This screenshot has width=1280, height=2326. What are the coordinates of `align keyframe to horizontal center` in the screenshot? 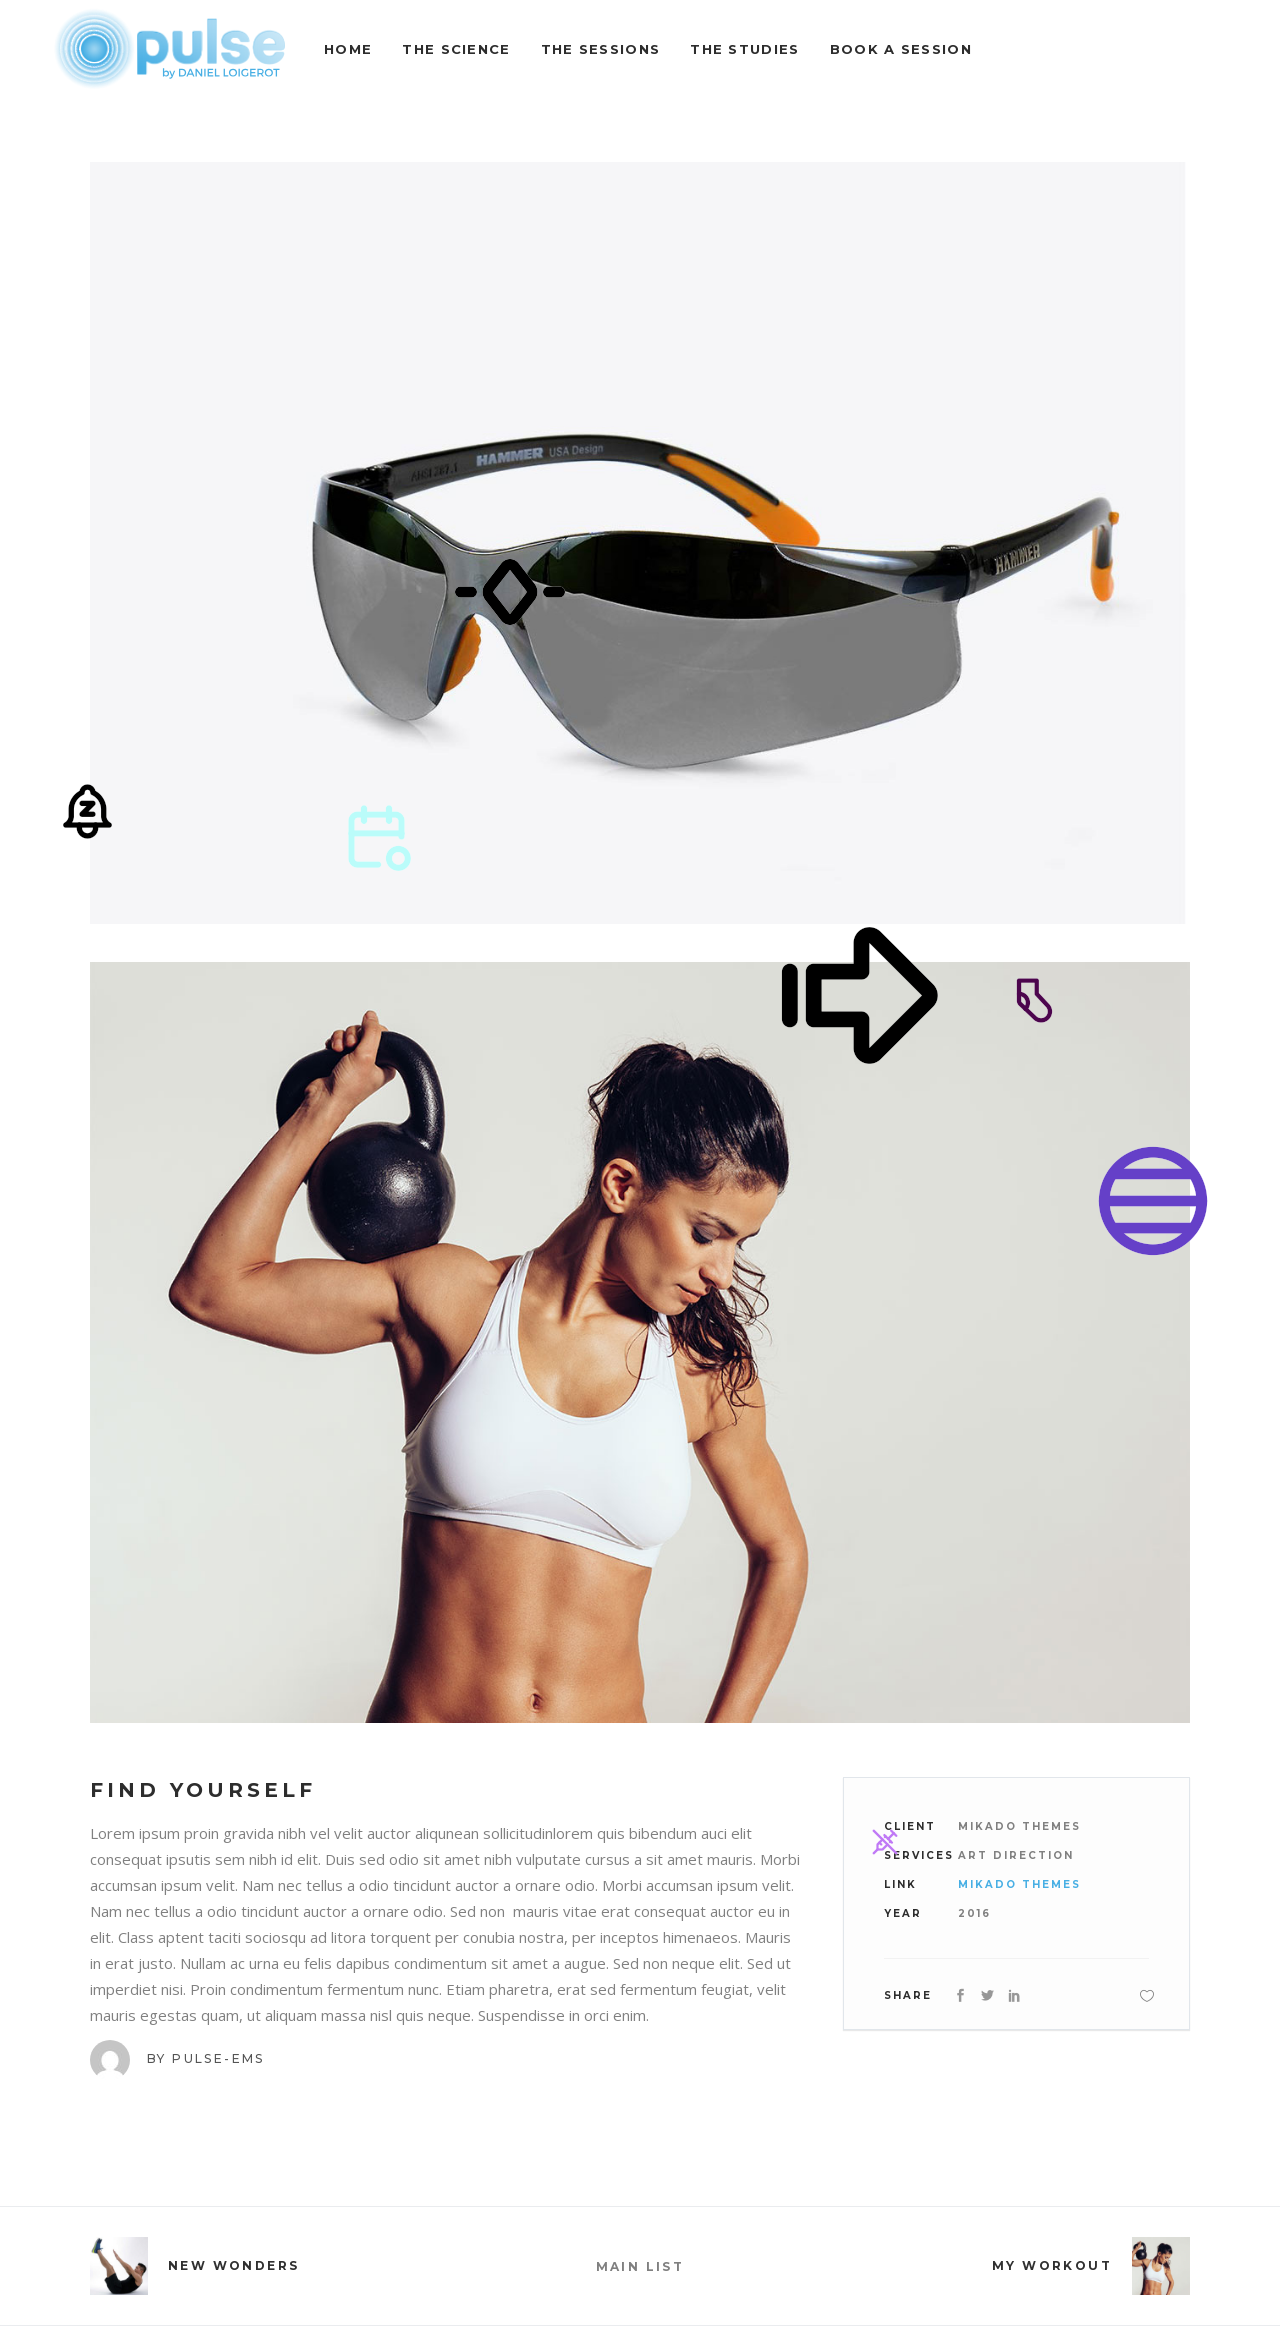 It's located at (510, 592).